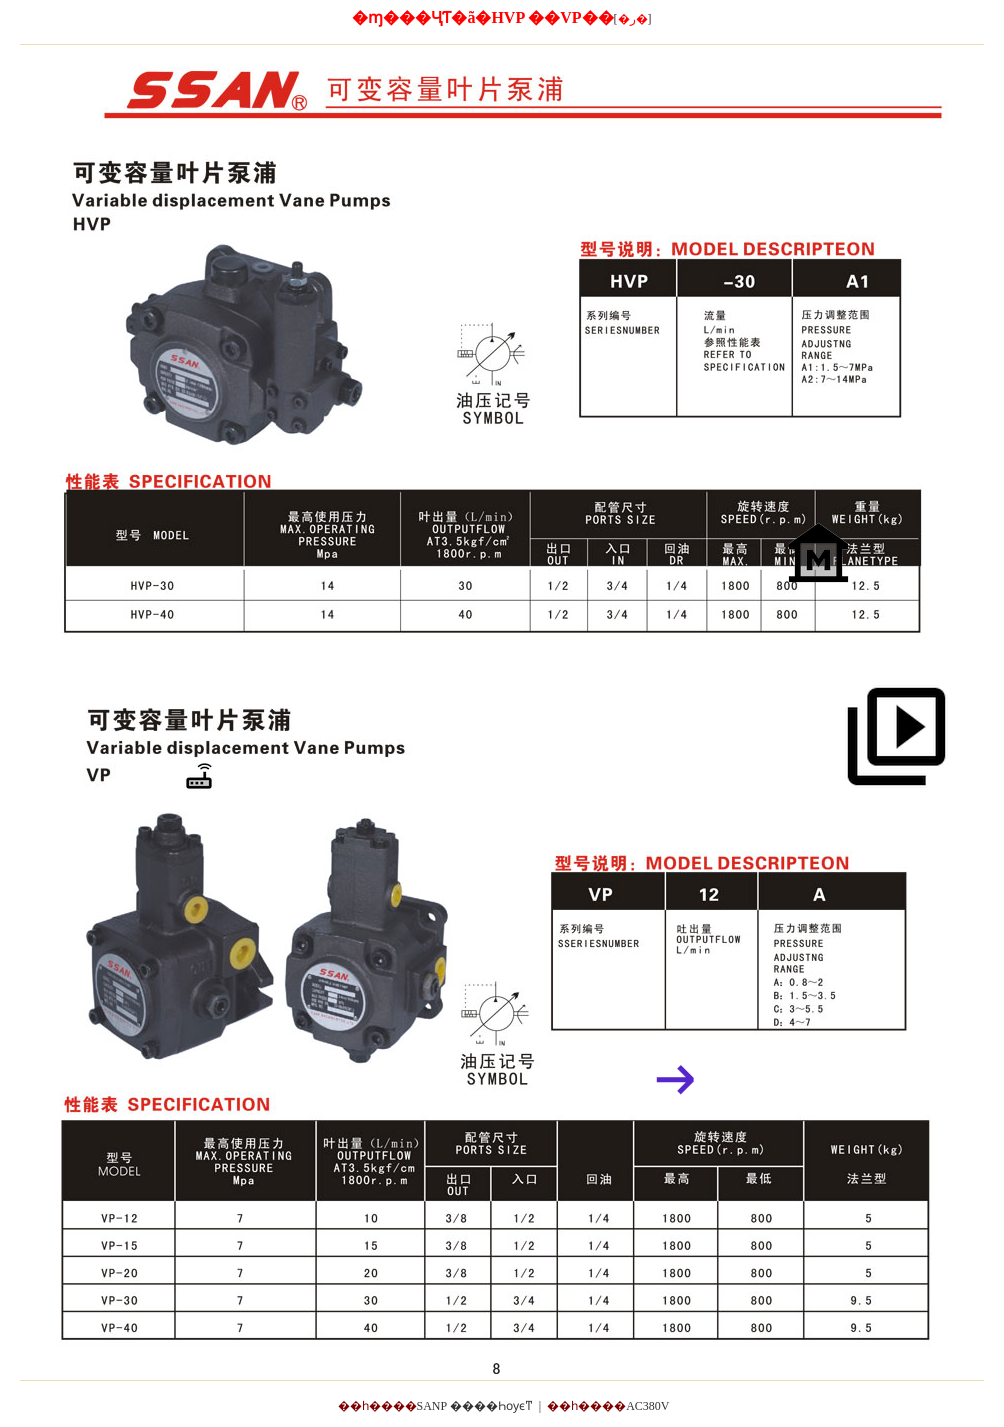 Image resolution: width=1004 pixels, height=1427 pixels. Describe the element at coordinates (199, 776) in the screenshot. I see `access router or network settings` at that location.